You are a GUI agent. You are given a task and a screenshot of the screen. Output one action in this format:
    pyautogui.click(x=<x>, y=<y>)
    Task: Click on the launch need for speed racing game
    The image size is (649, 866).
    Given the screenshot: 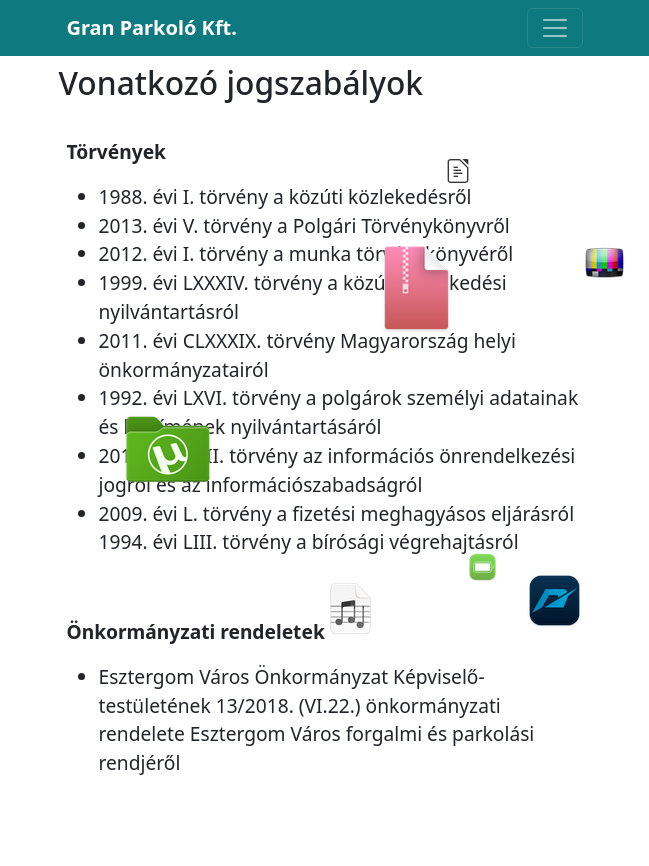 What is the action you would take?
    pyautogui.click(x=554, y=600)
    